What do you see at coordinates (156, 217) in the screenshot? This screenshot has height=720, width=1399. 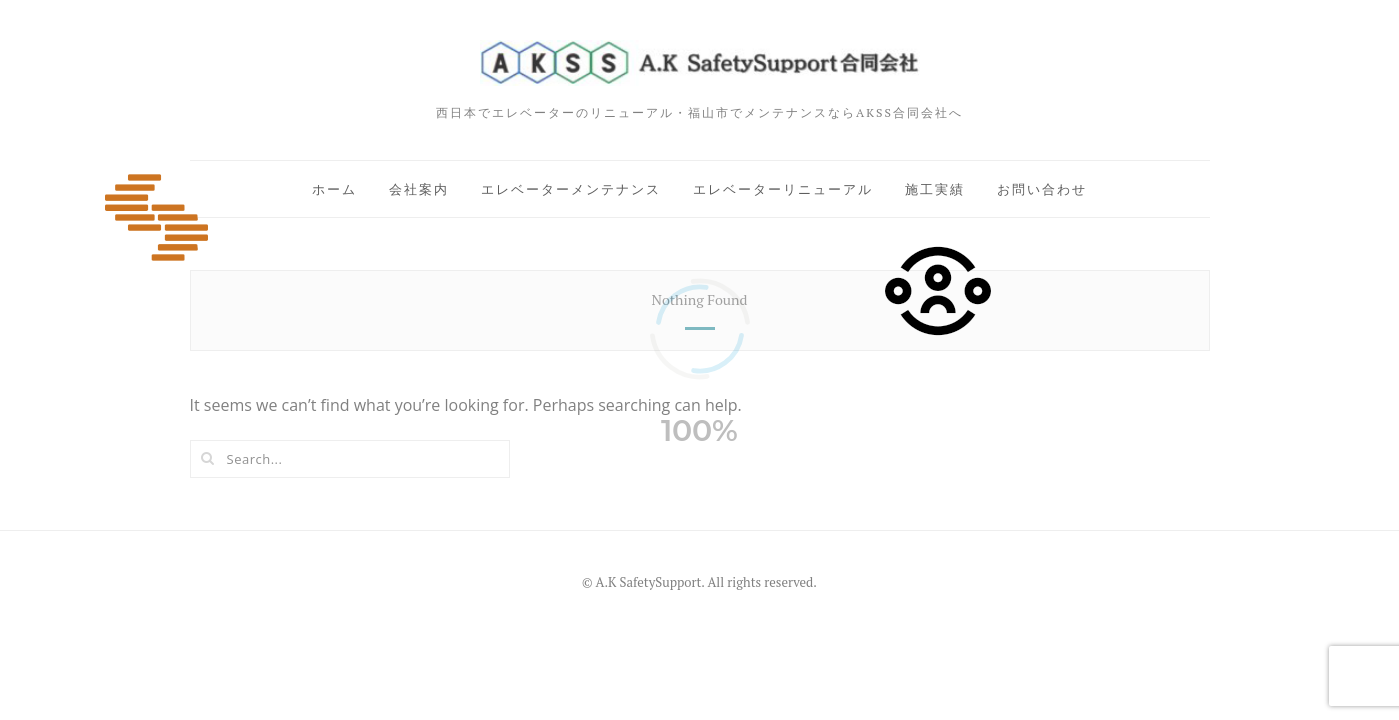 I see `Contentstack logo` at bounding box center [156, 217].